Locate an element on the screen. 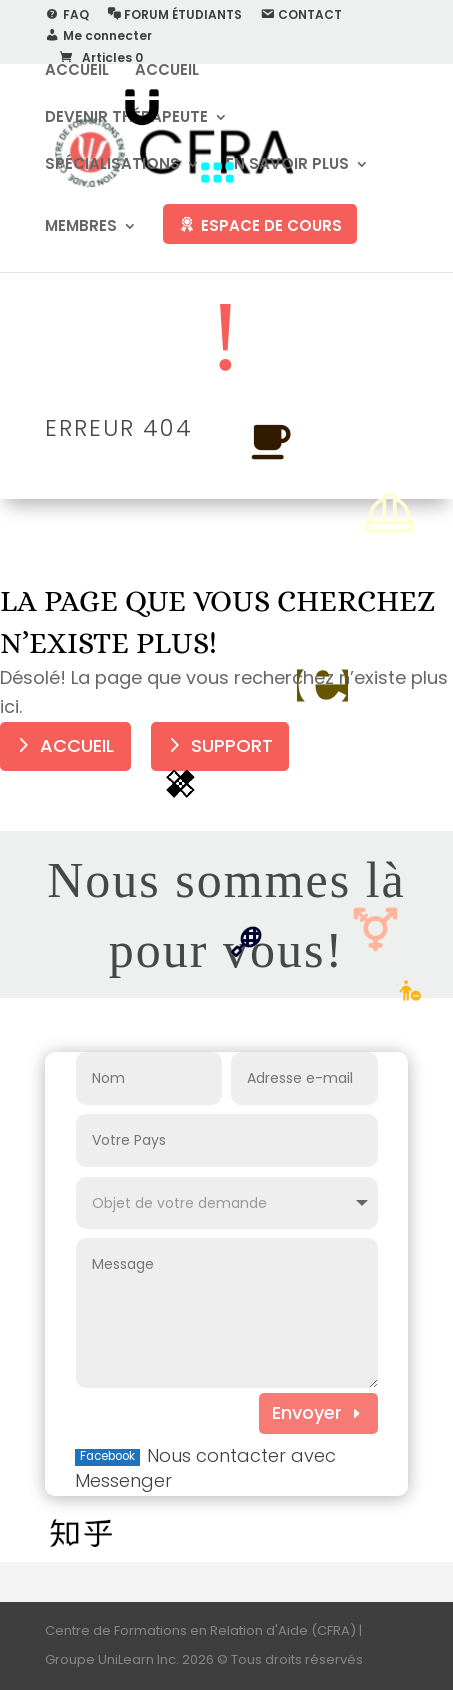 This screenshot has height=1690, width=453. drag to reorder or rearrange items is located at coordinates (217, 172).